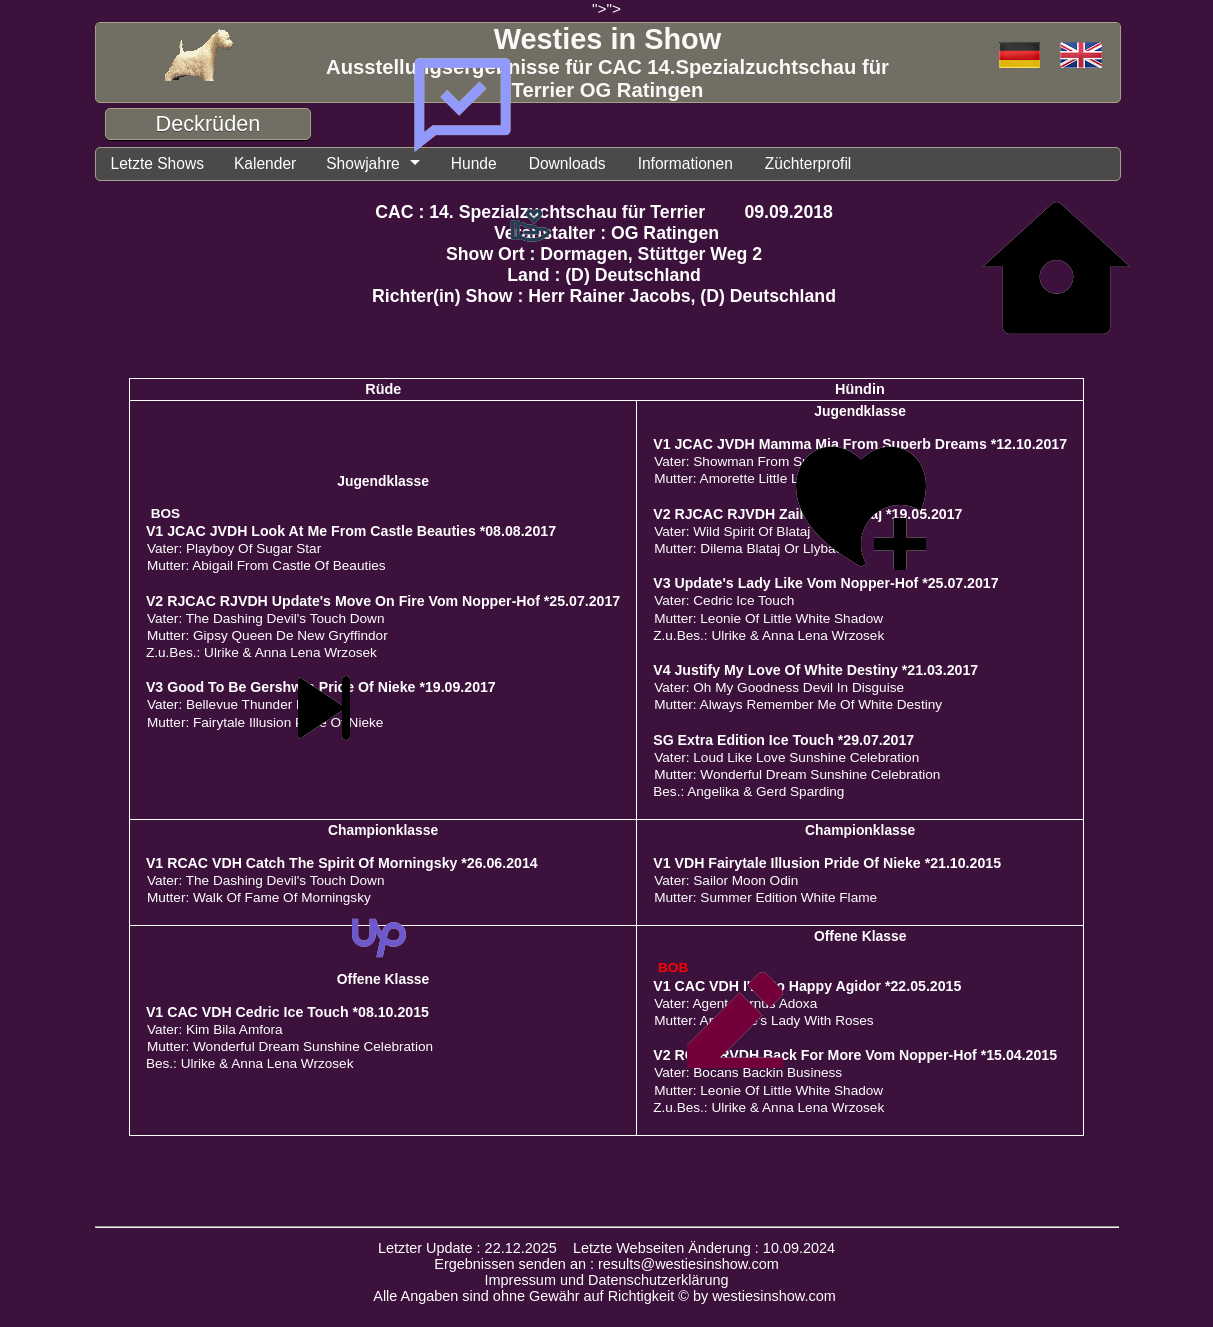 The width and height of the screenshot is (1213, 1327). What do you see at coordinates (735, 1020) in the screenshot?
I see `edit content or text` at bounding box center [735, 1020].